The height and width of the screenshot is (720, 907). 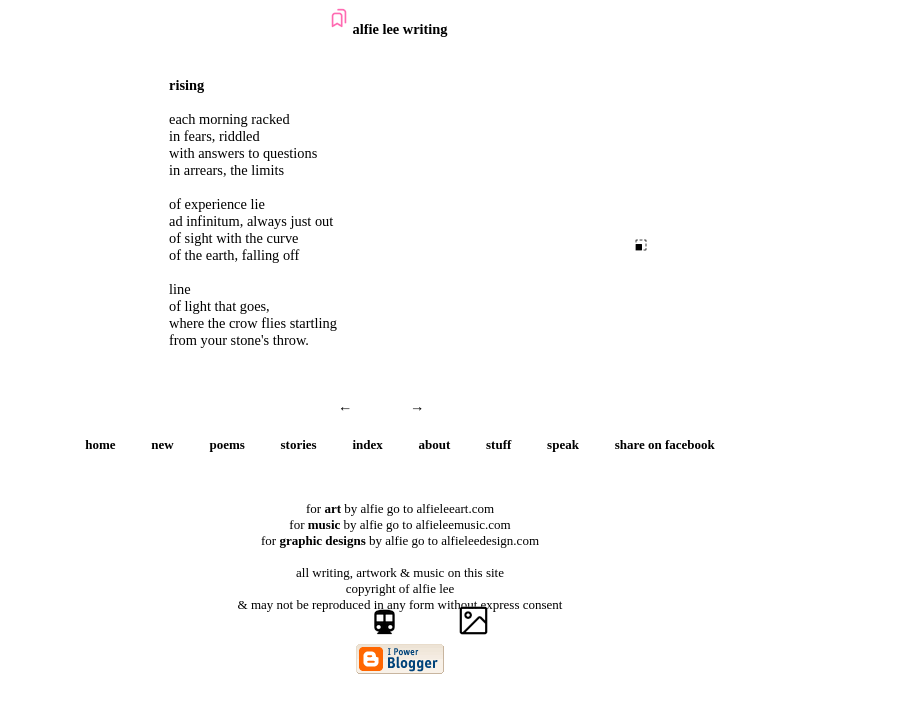 What do you see at coordinates (384, 622) in the screenshot?
I see `get subway or metro directions` at bounding box center [384, 622].